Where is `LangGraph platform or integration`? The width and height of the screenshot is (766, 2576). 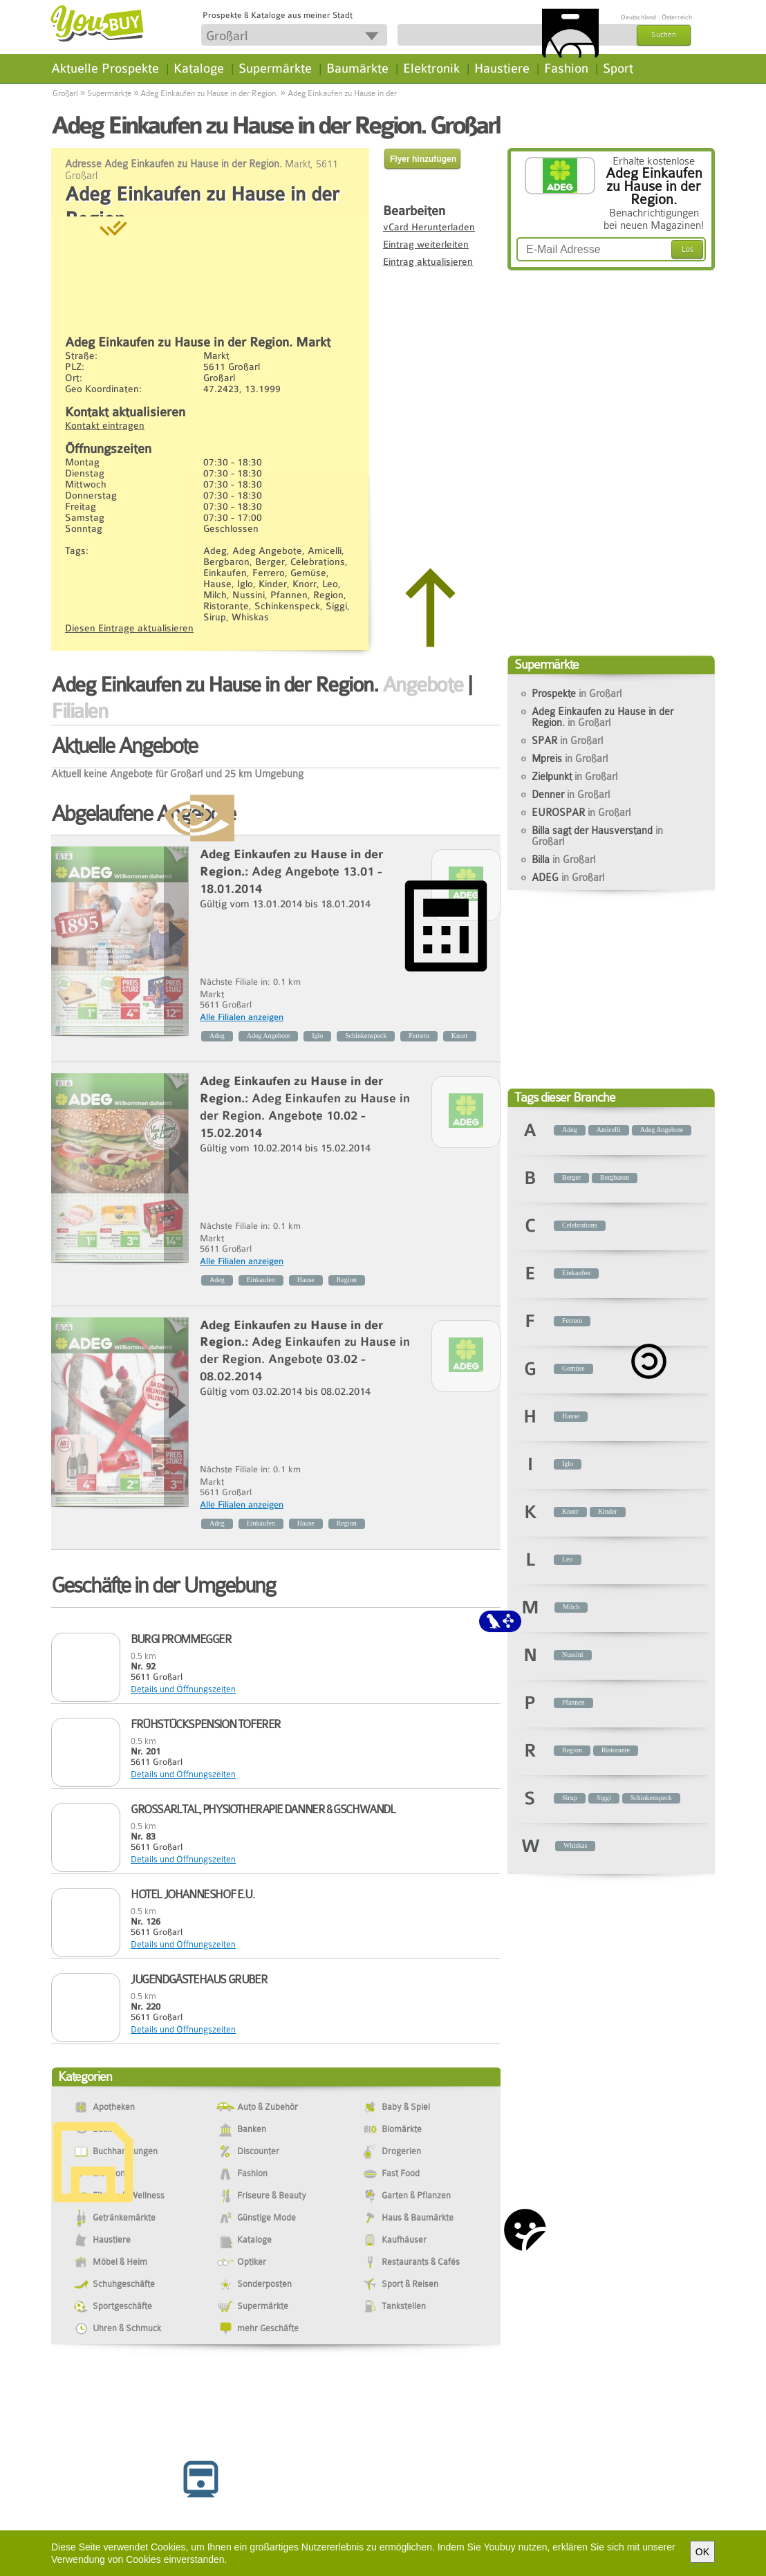
LangGraph platform or integration is located at coordinates (500, 1621).